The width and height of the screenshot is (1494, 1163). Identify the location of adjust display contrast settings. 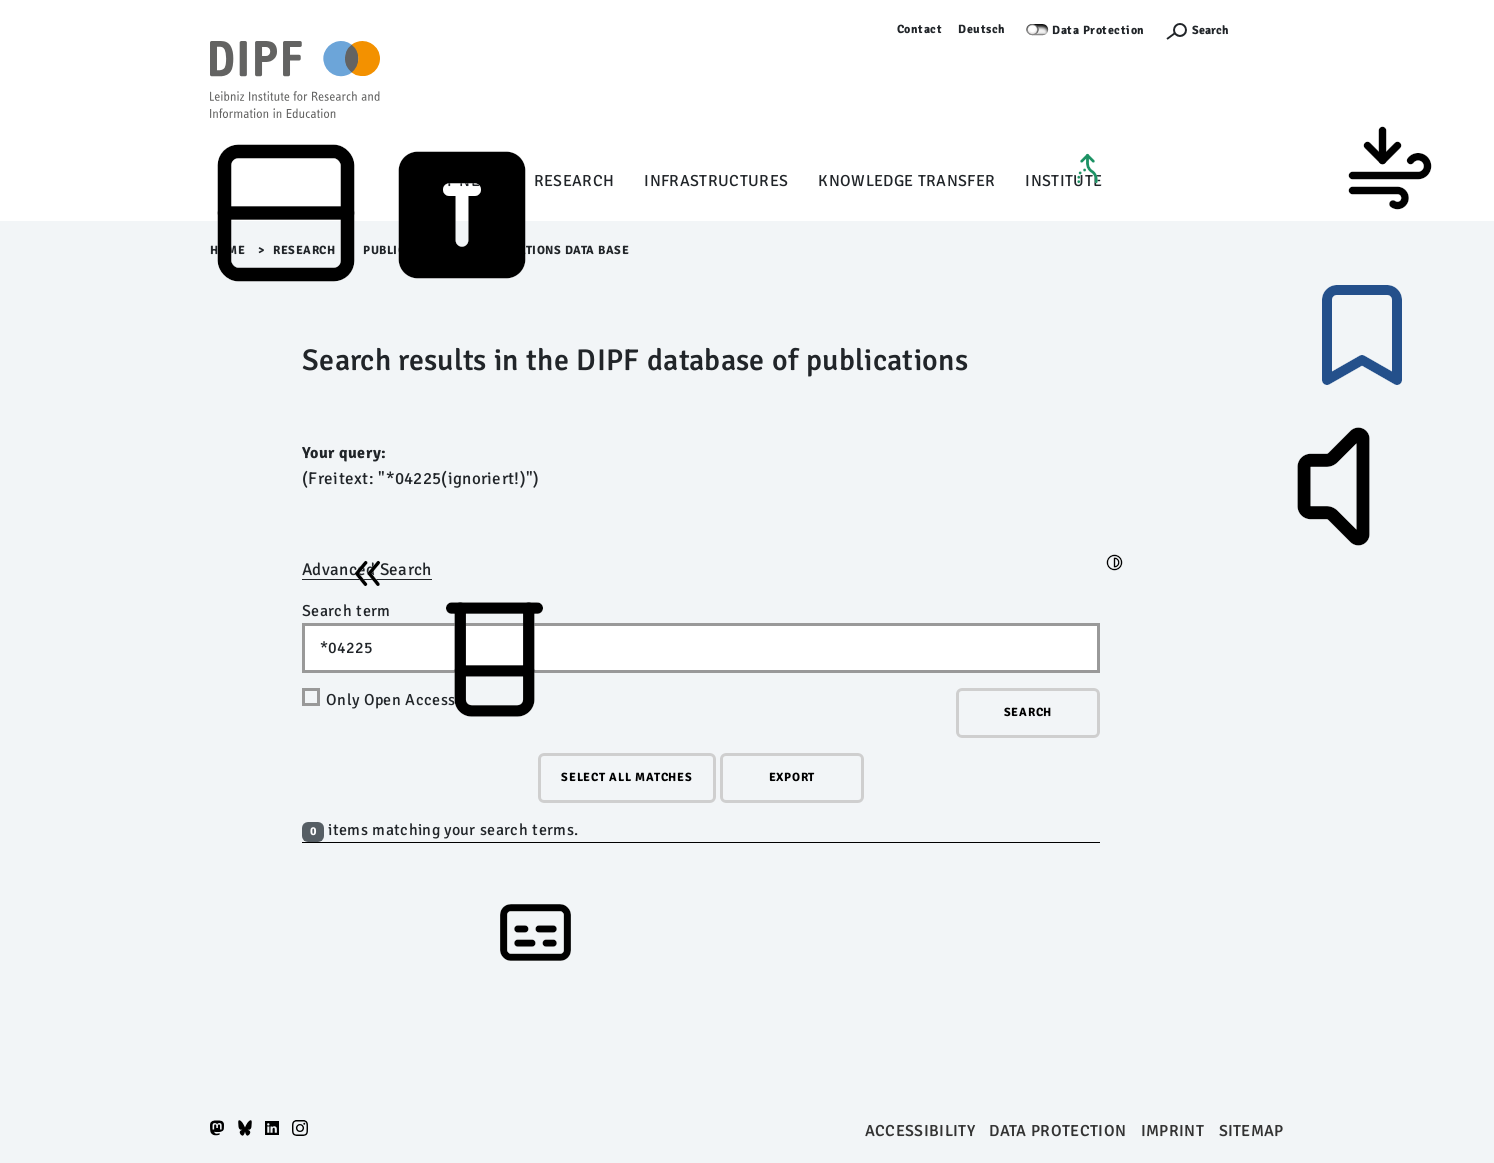
(1114, 562).